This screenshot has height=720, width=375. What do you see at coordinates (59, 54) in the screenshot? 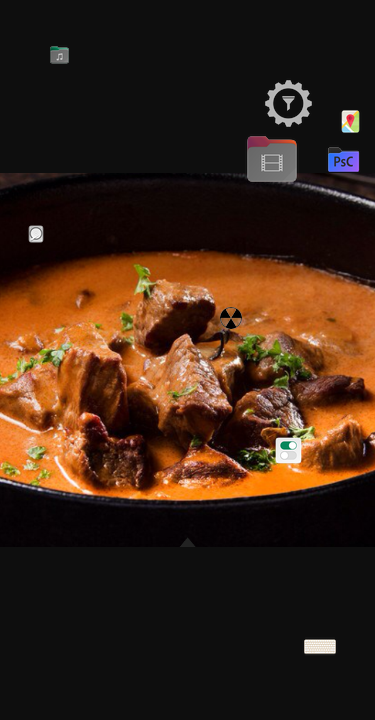
I see `open your music folder` at bounding box center [59, 54].